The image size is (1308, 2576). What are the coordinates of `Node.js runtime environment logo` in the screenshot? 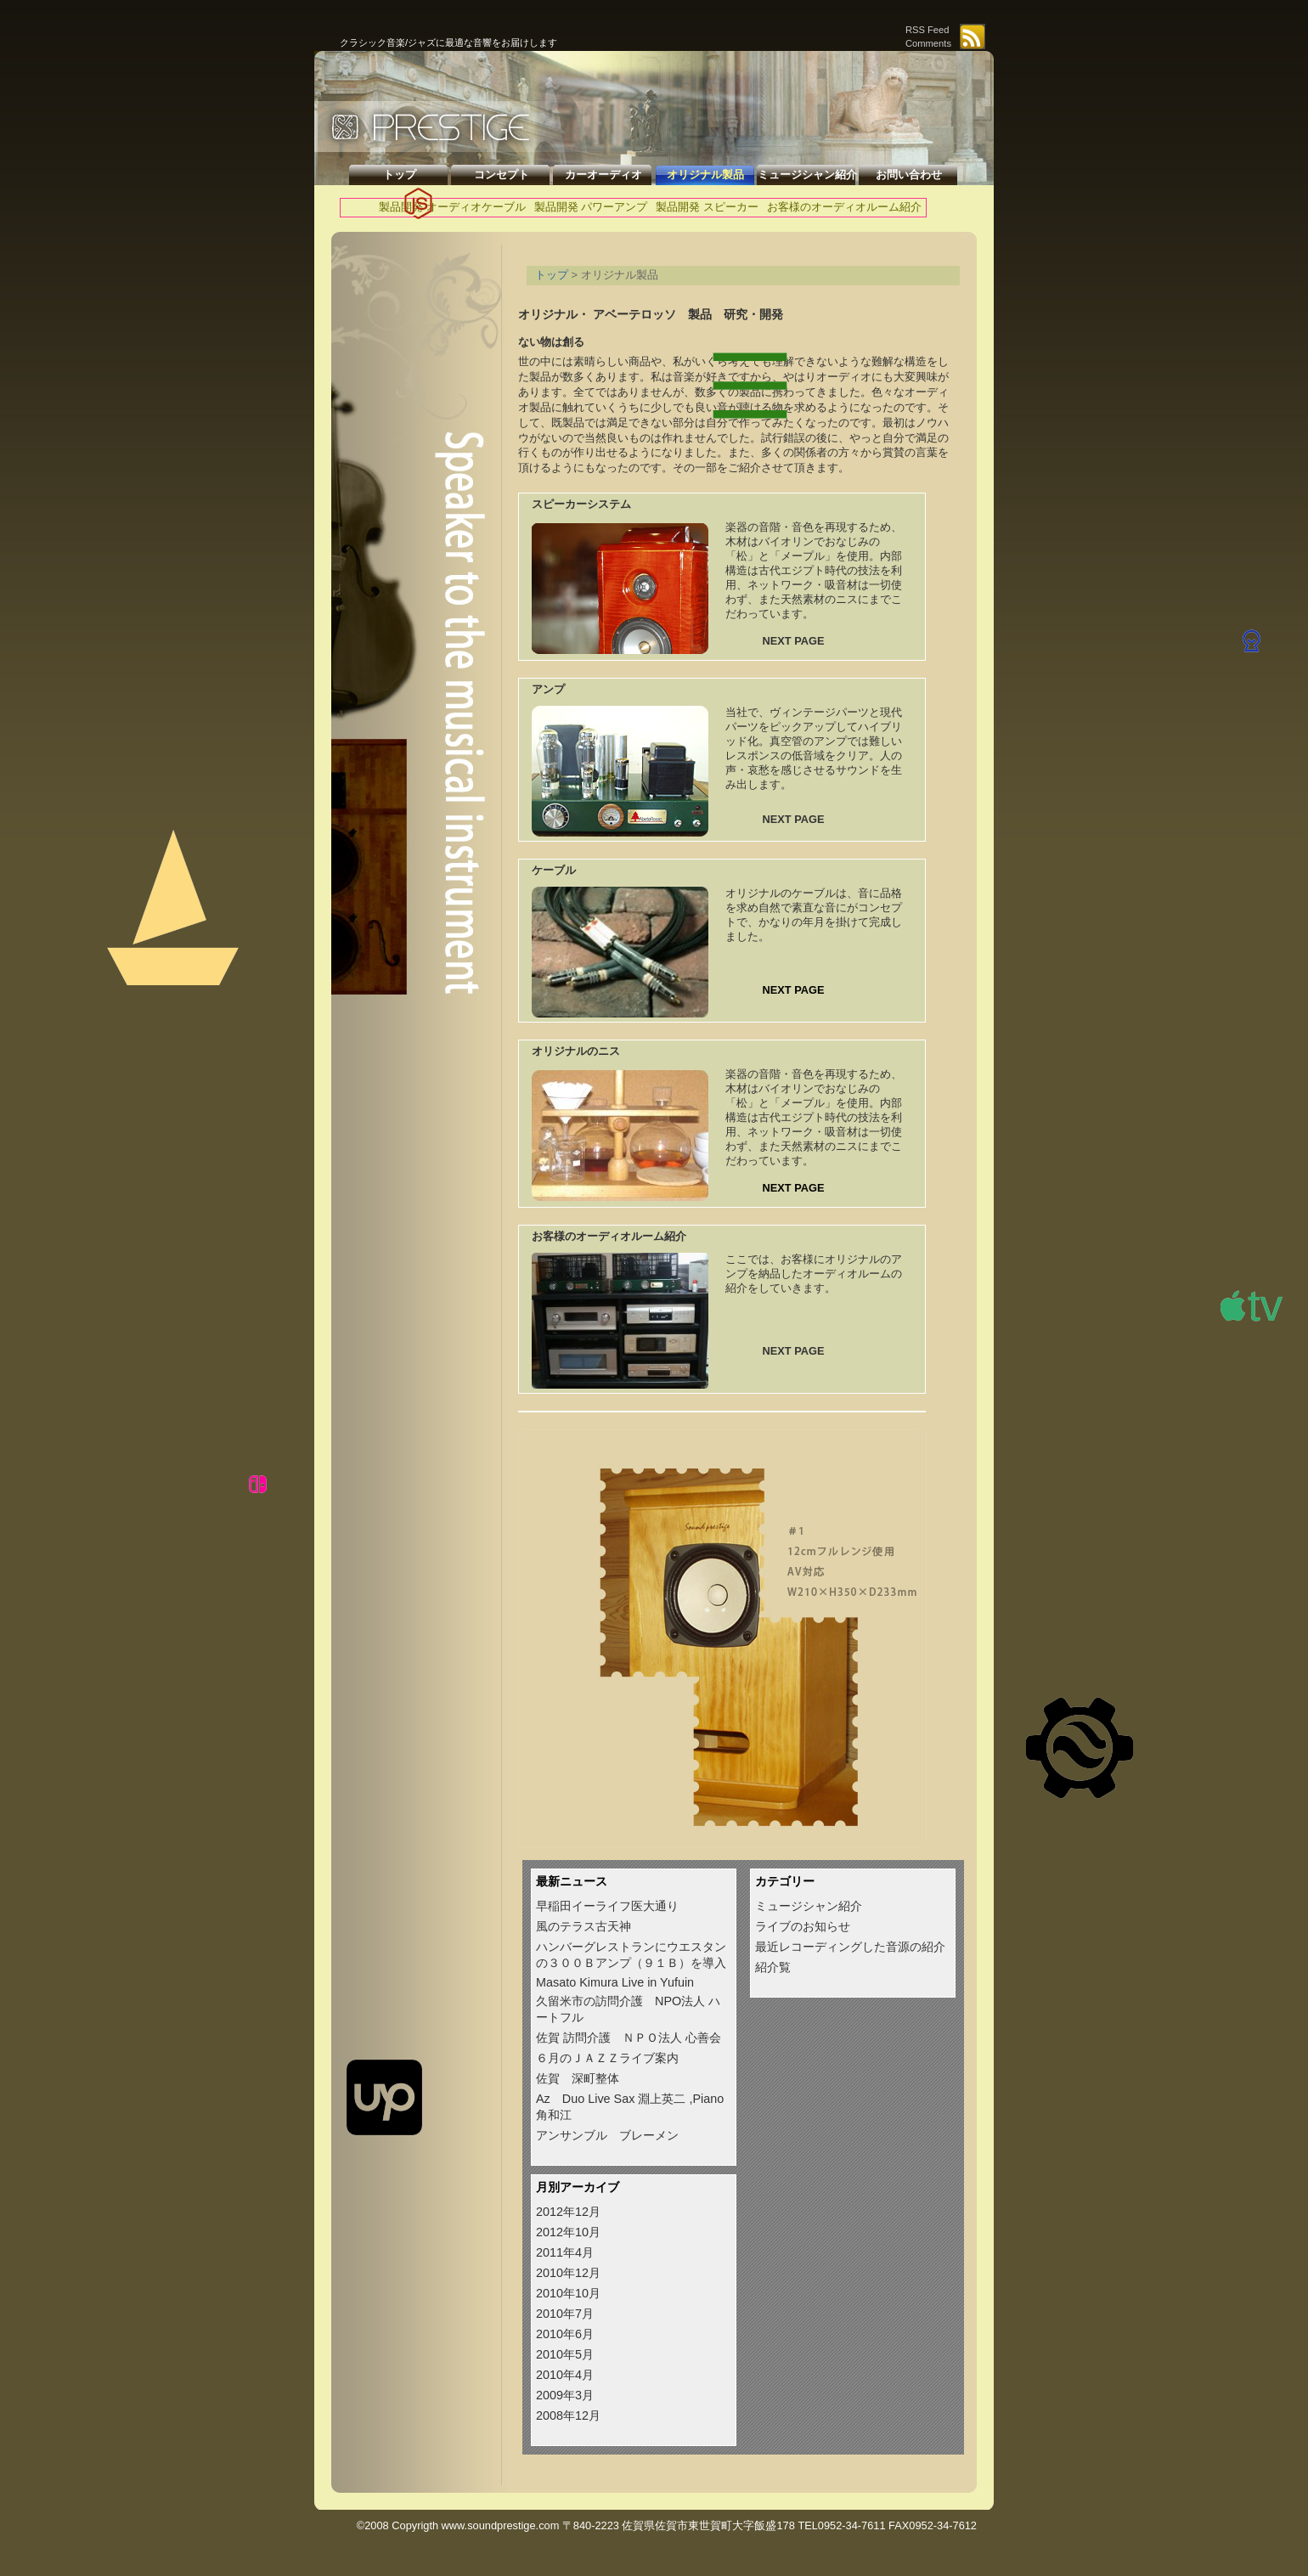 It's located at (418, 203).